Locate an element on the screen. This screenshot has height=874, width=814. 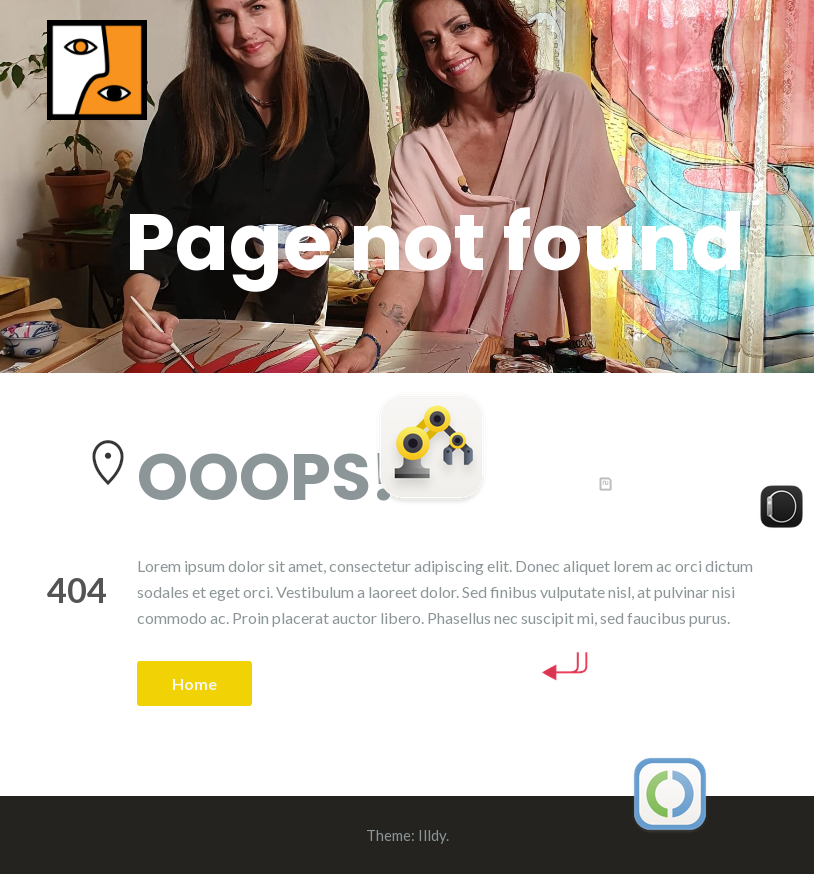
open gnome builder development environment is located at coordinates (431, 446).